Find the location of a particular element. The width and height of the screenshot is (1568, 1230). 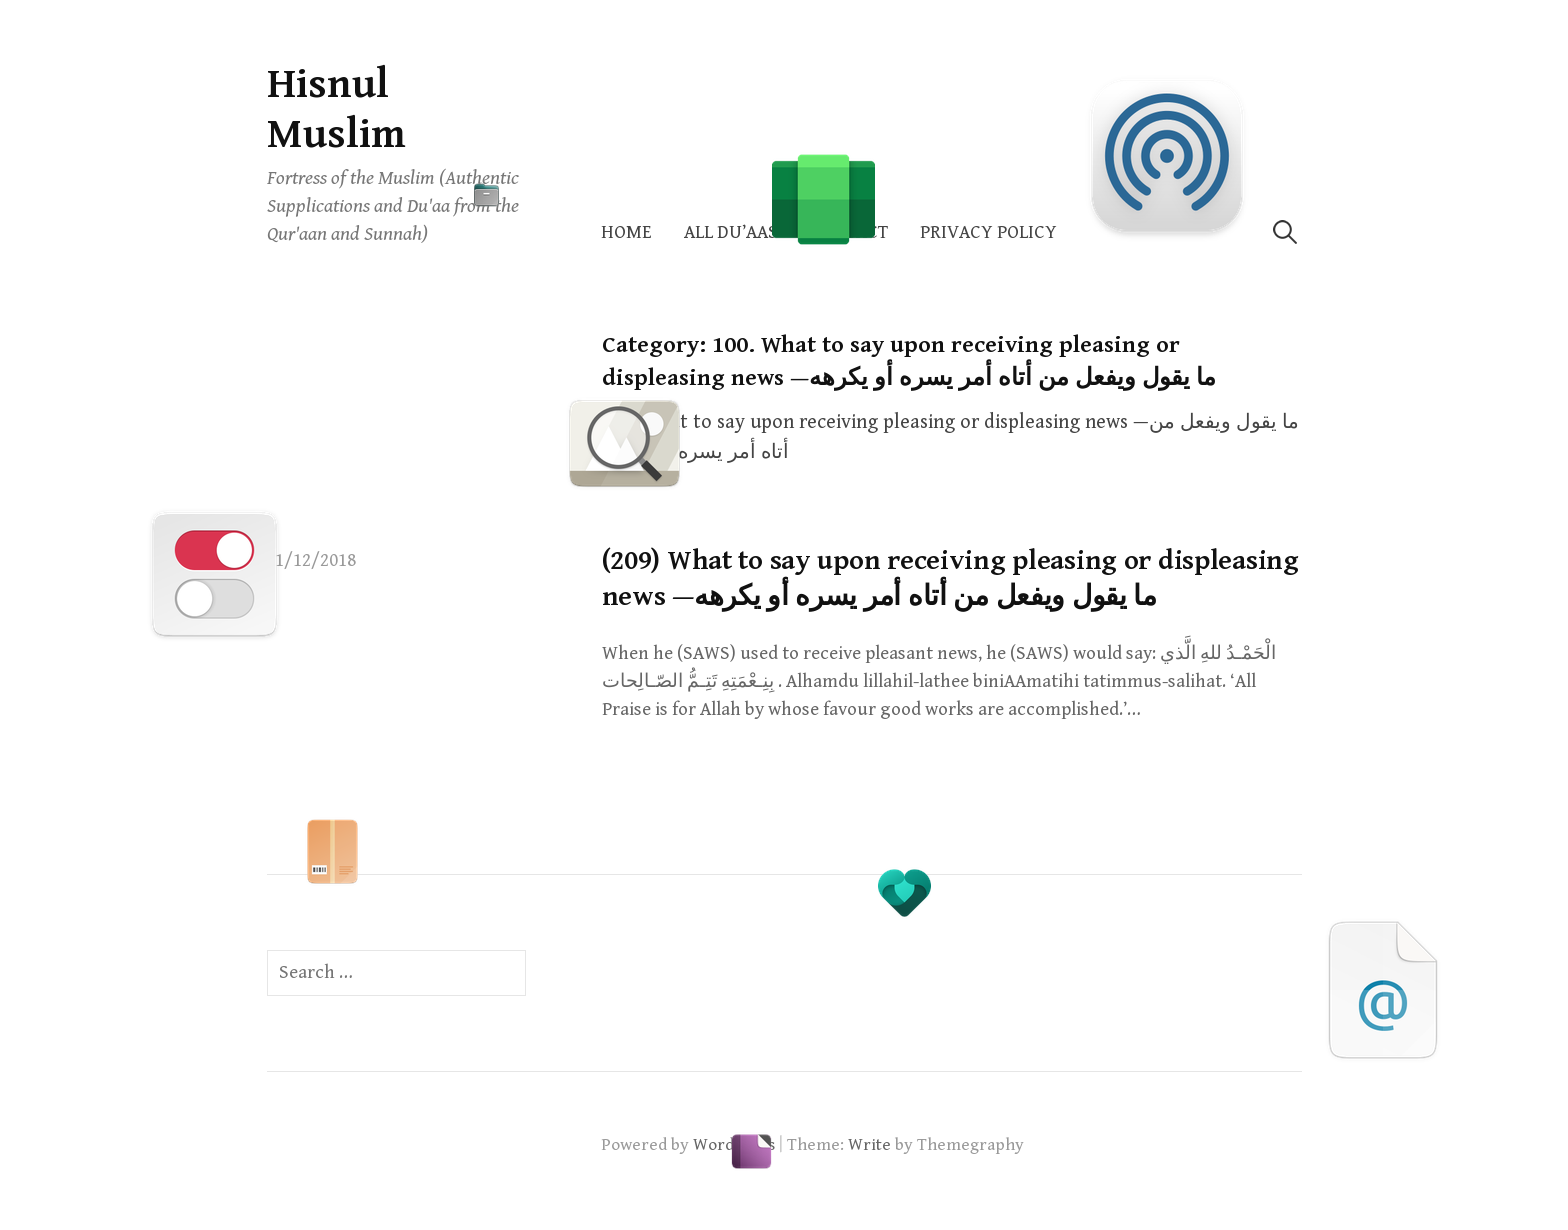

compressed or archived file type is located at coordinates (332, 851).